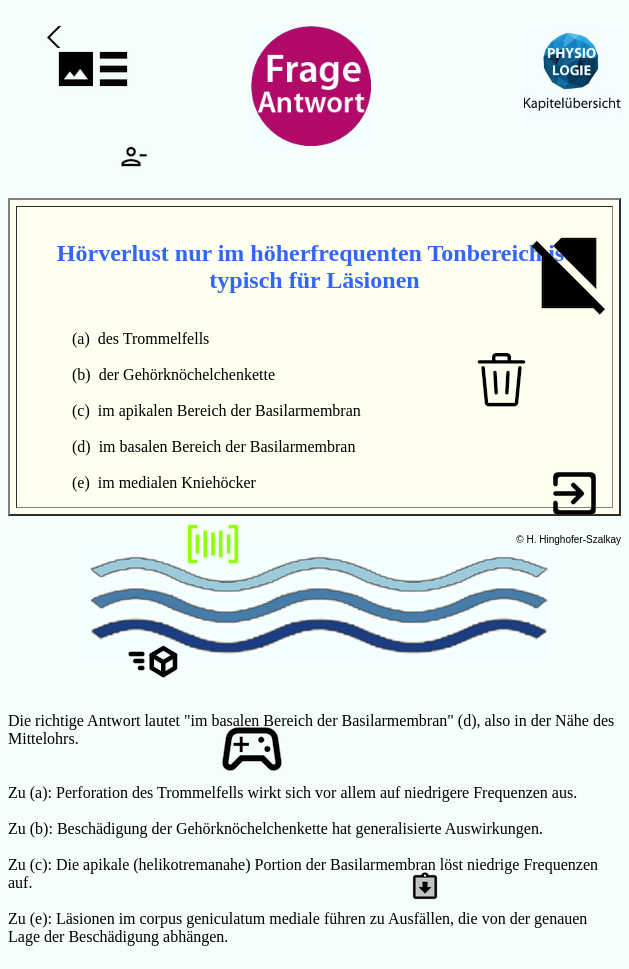 This screenshot has width=629, height=969. What do you see at coordinates (425, 887) in the screenshot?
I see `download or receive an assignment` at bounding box center [425, 887].